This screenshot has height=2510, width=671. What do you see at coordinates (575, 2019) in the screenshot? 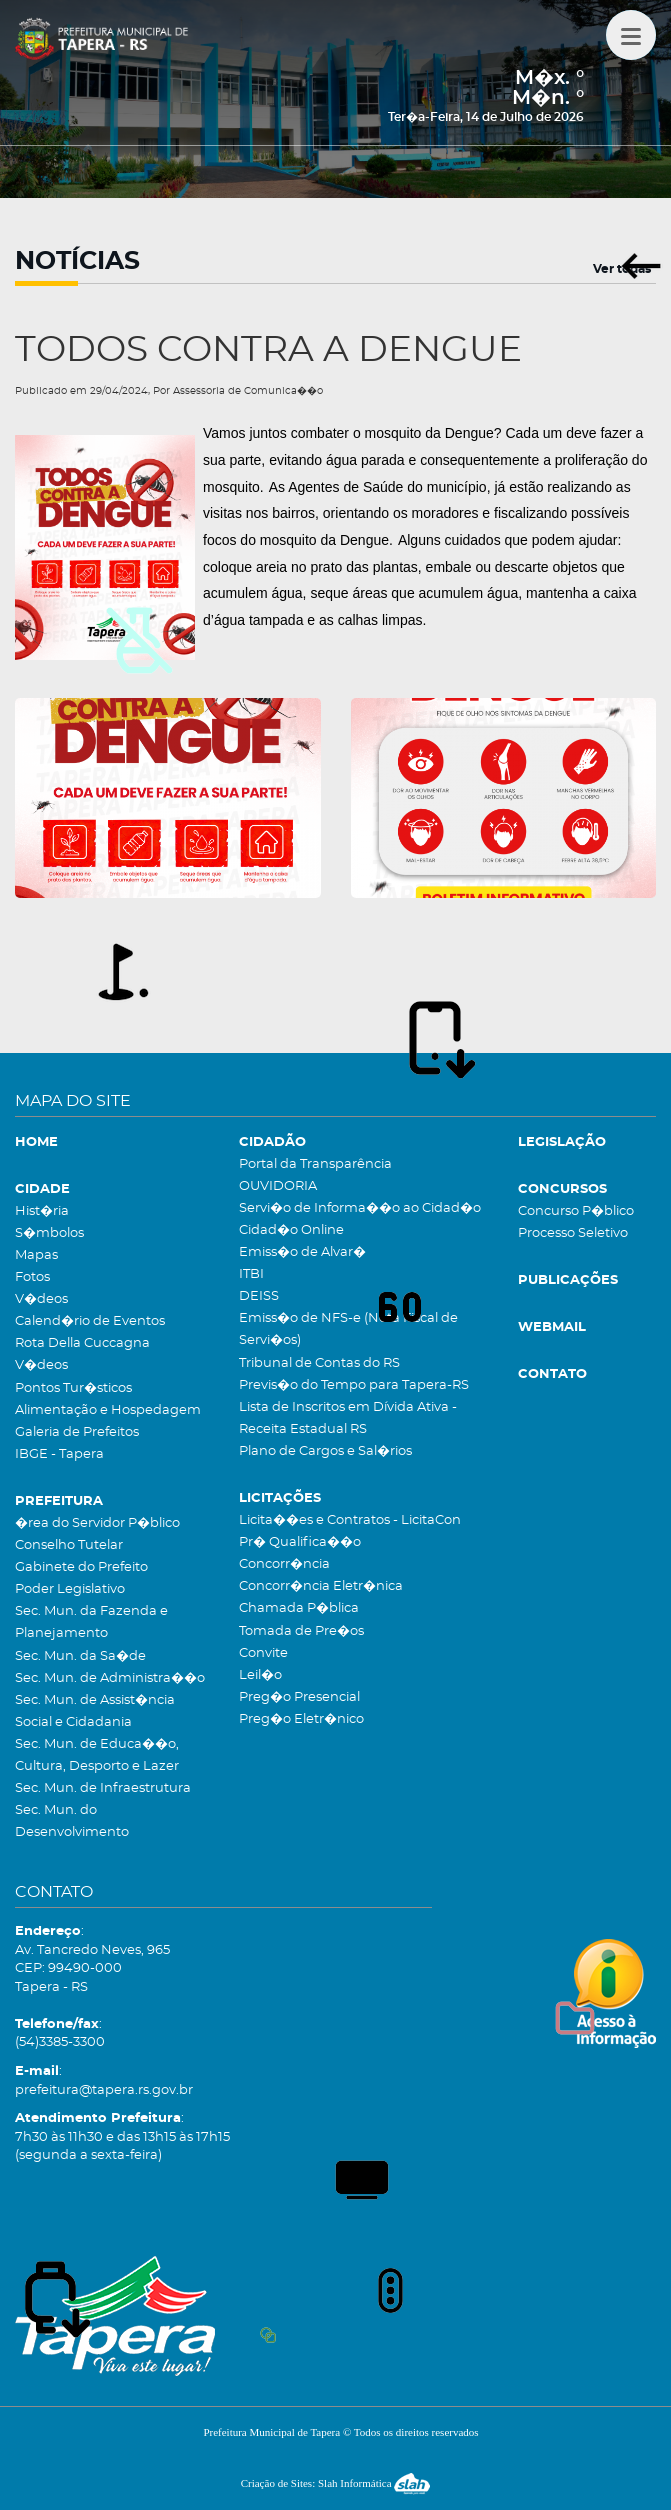
I see `open folder to view files` at bounding box center [575, 2019].